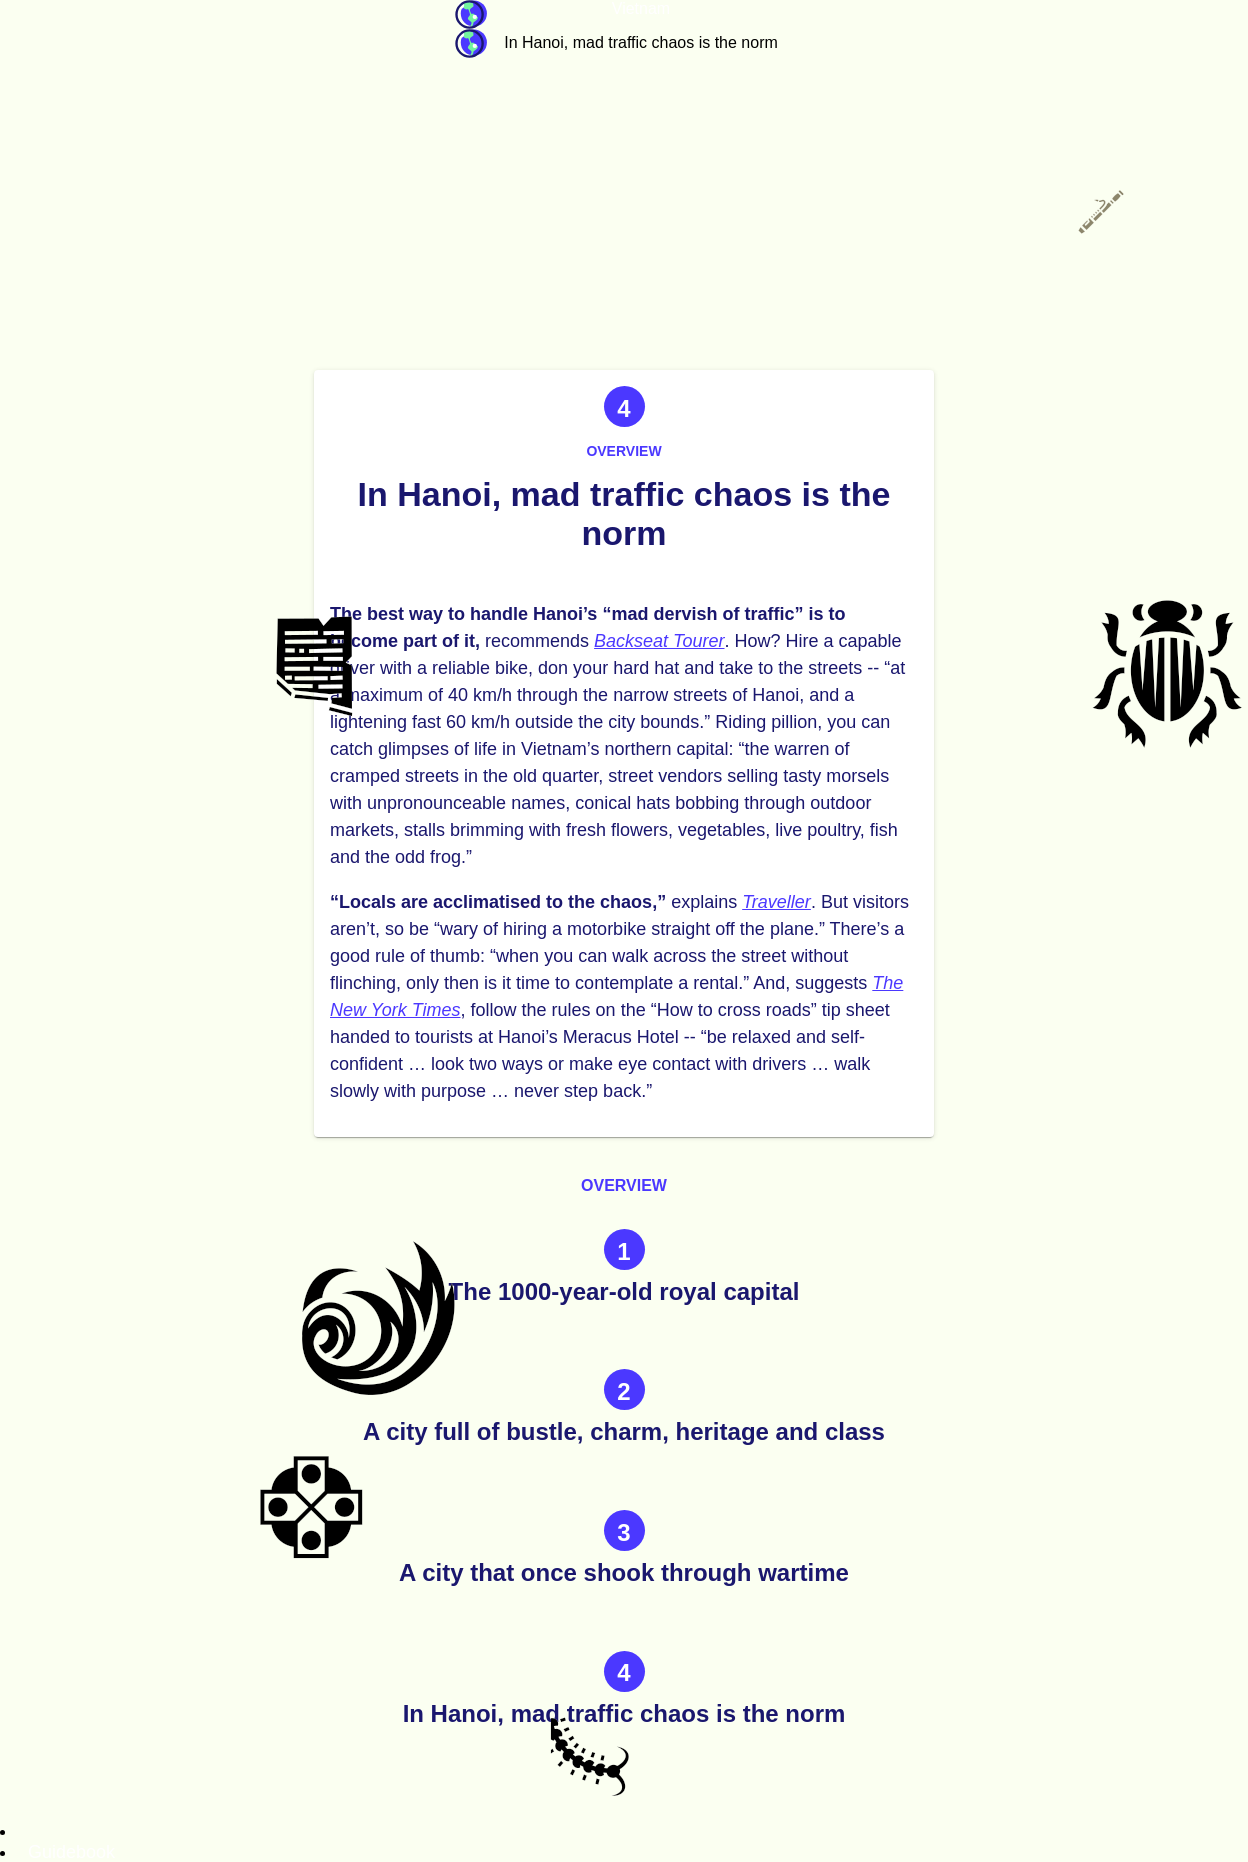 The height and width of the screenshot is (1862, 1248). What do you see at coordinates (312, 665) in the screenshot?
I see `access notes or written records` at bounding box center [312, 665].